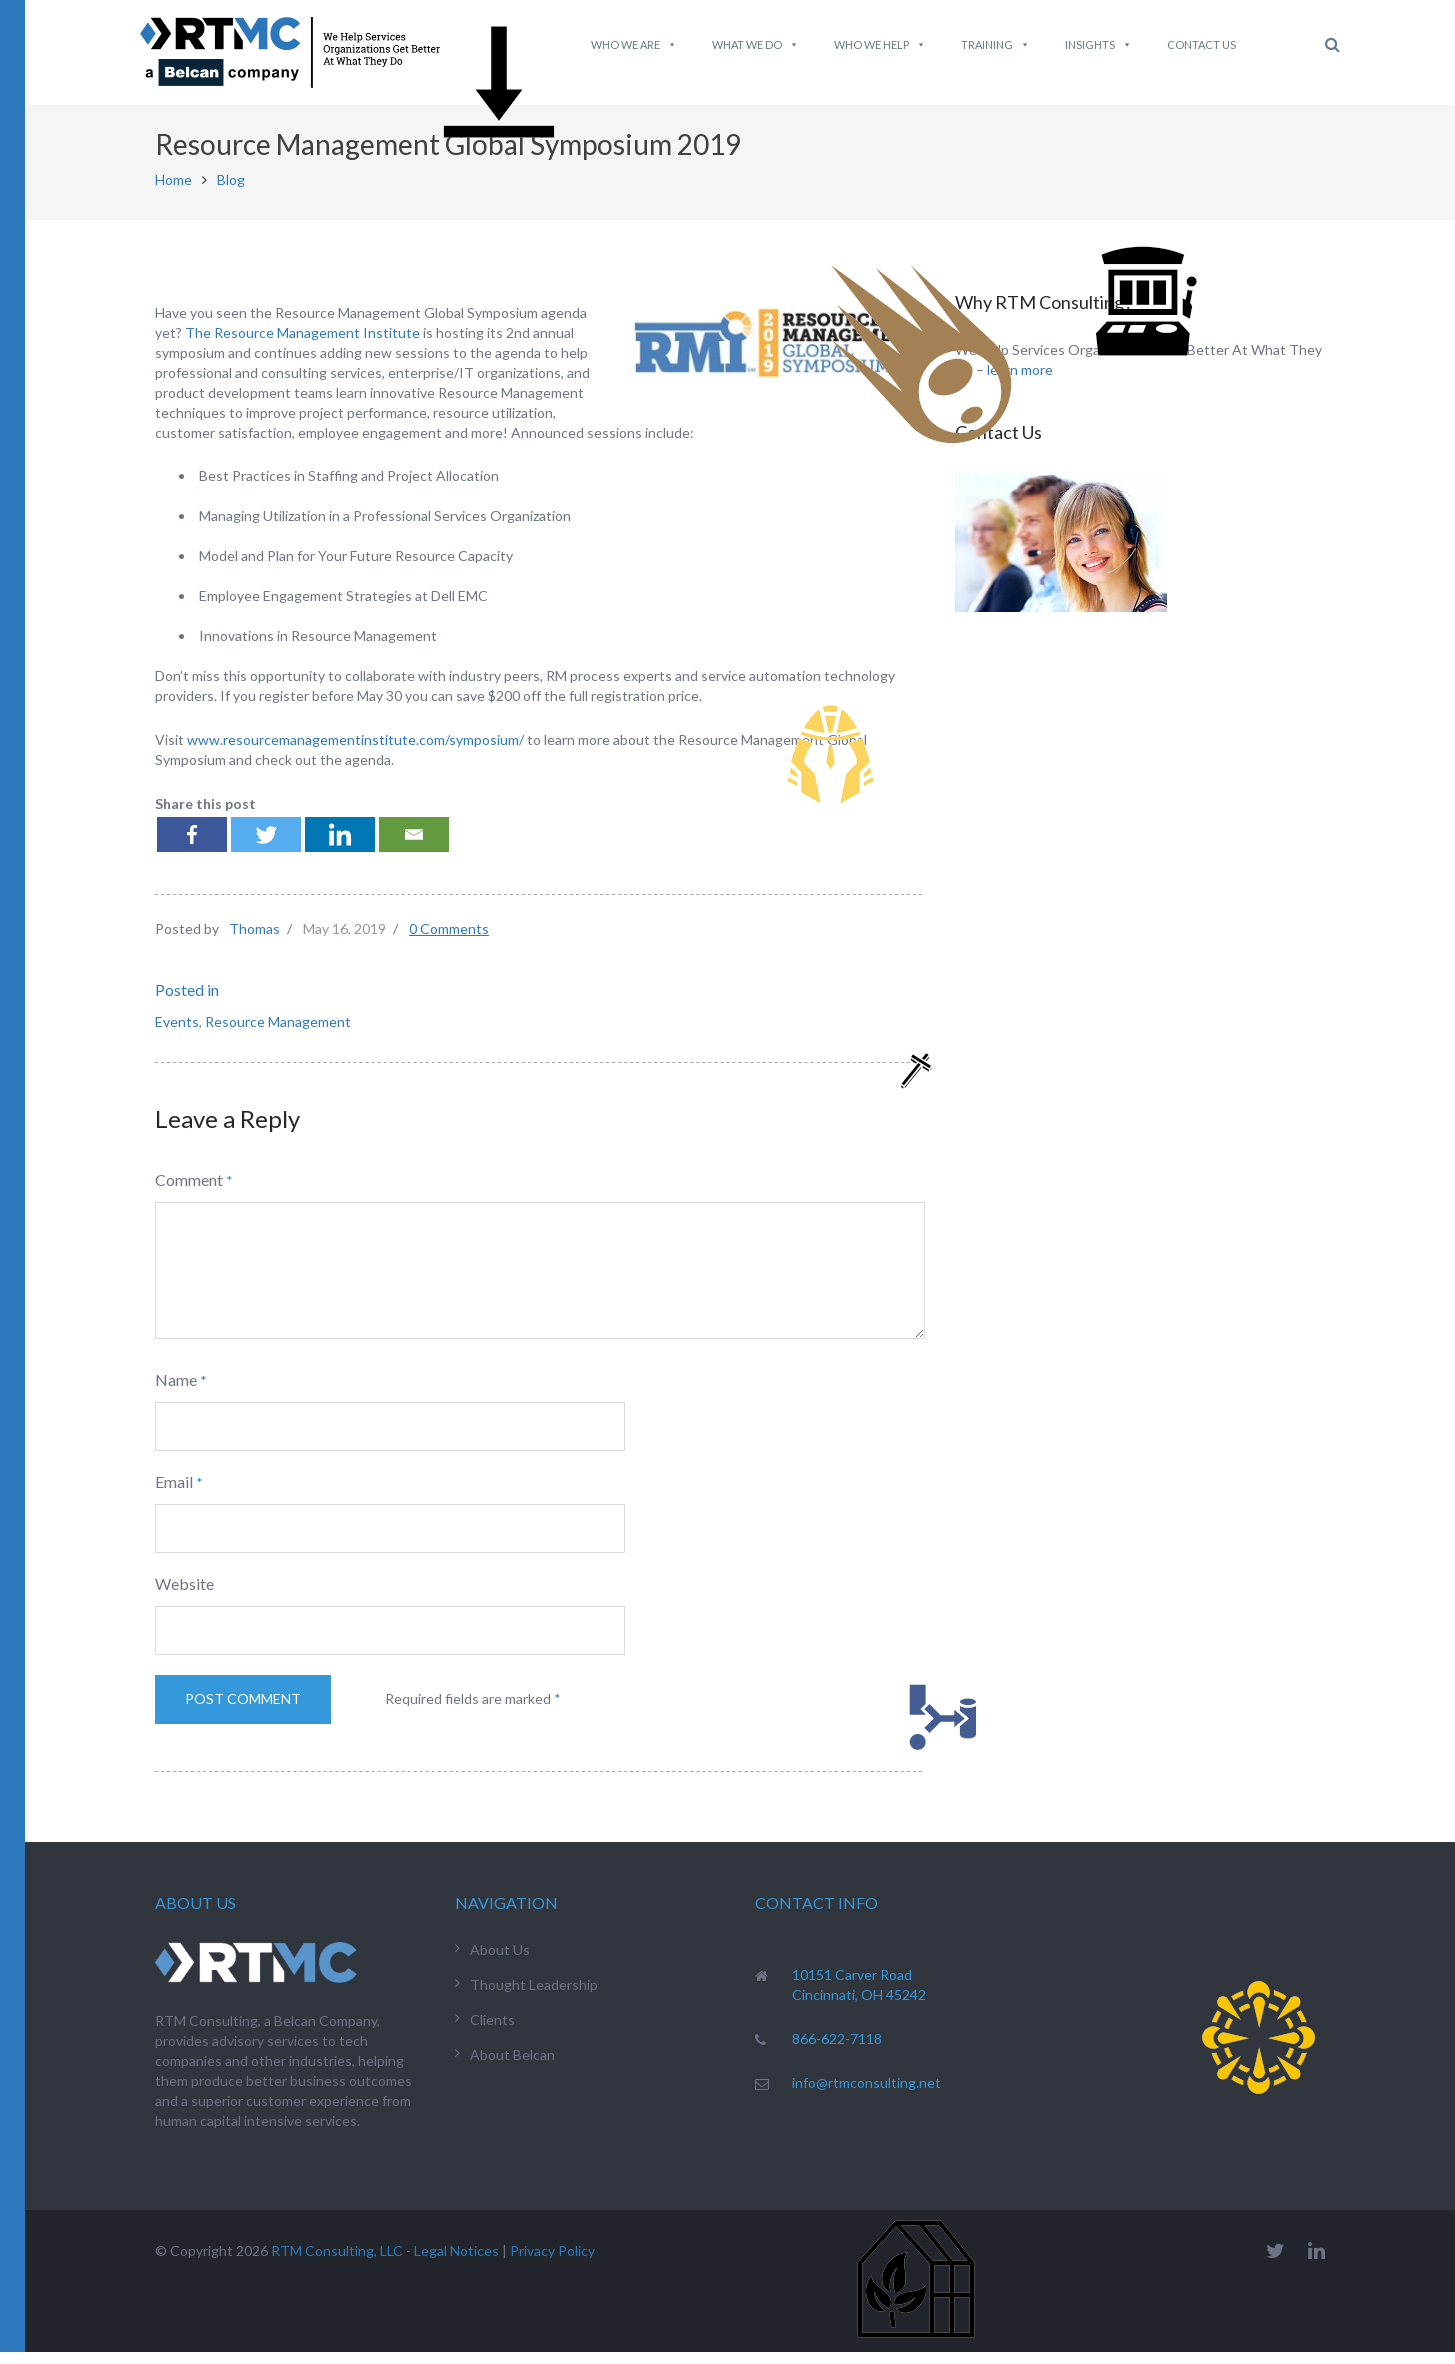 The height and width of the screenshot is (2364, 1455). Describe the element at coordinates (916, 2279) in the screenshot. I see `access greenhouse or garden management` at that location.